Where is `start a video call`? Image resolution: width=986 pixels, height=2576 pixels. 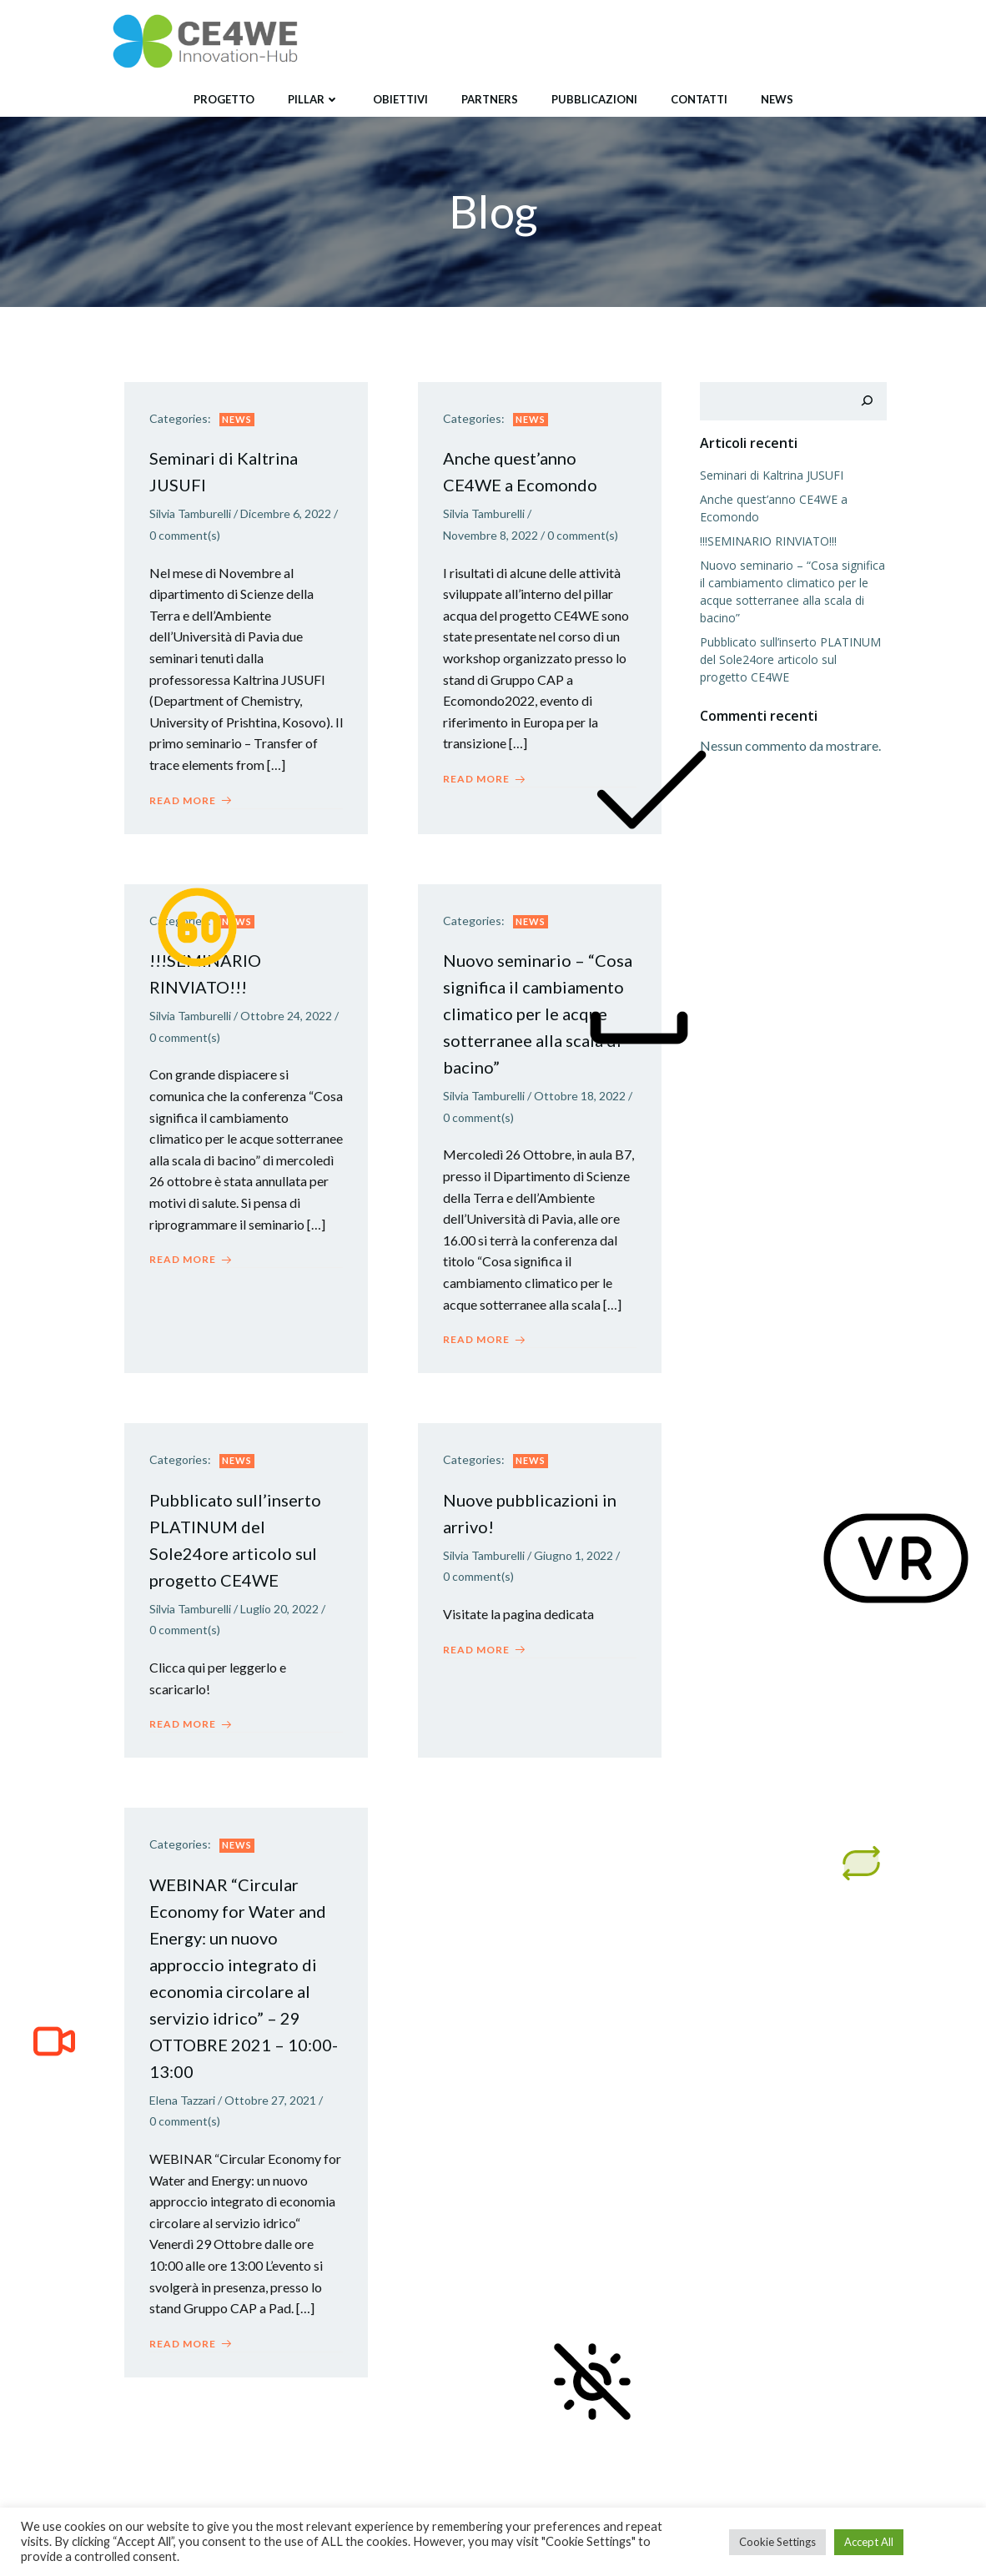
start a video call is located at coordinates (54, 2041).